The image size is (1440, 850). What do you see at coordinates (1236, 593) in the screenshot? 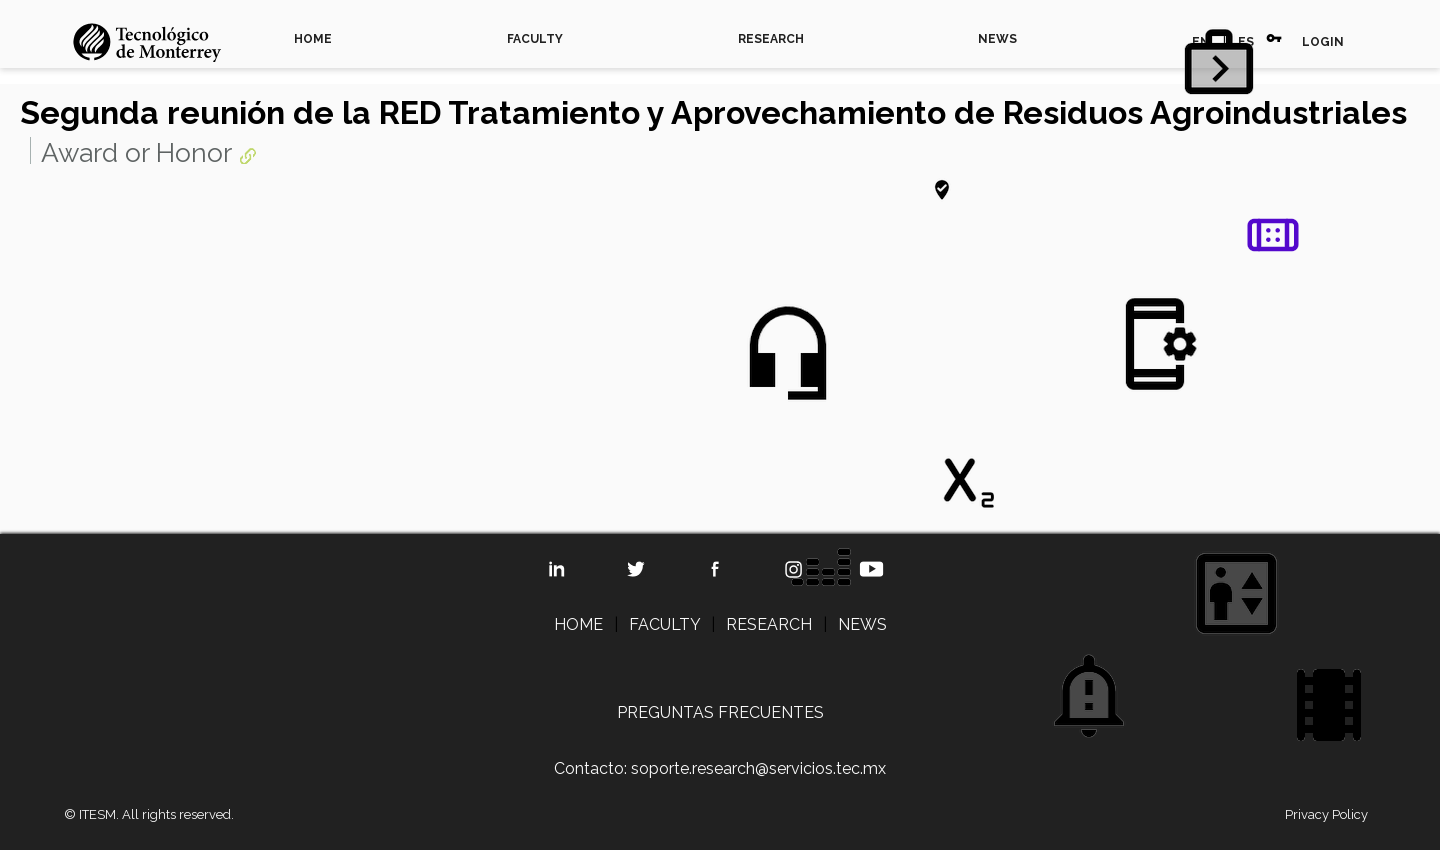
I see `indicates elevator access nearby` at bounding box center [1236, 593].